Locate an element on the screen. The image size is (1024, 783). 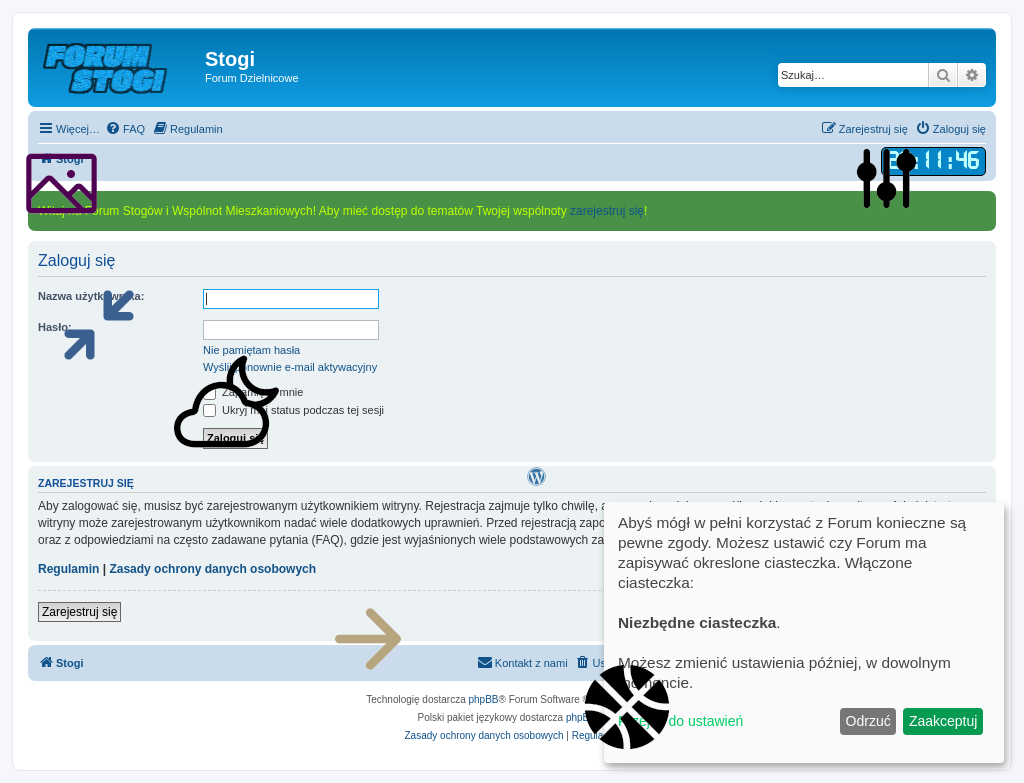
indicates cloudy night weather conditions is located at coordinates (226, 401).